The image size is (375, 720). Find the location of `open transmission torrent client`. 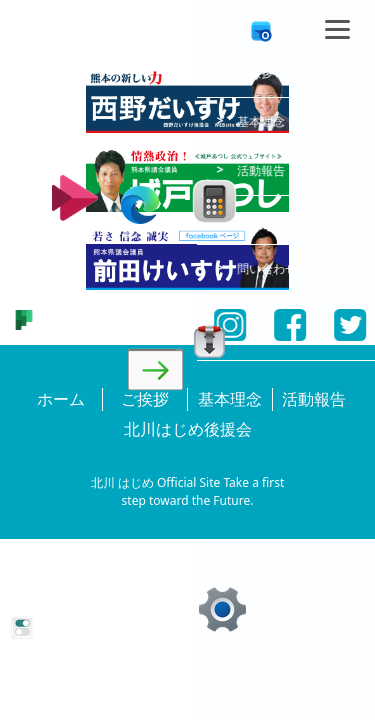

open transmission torrent client is located at coordinates (209, 342).